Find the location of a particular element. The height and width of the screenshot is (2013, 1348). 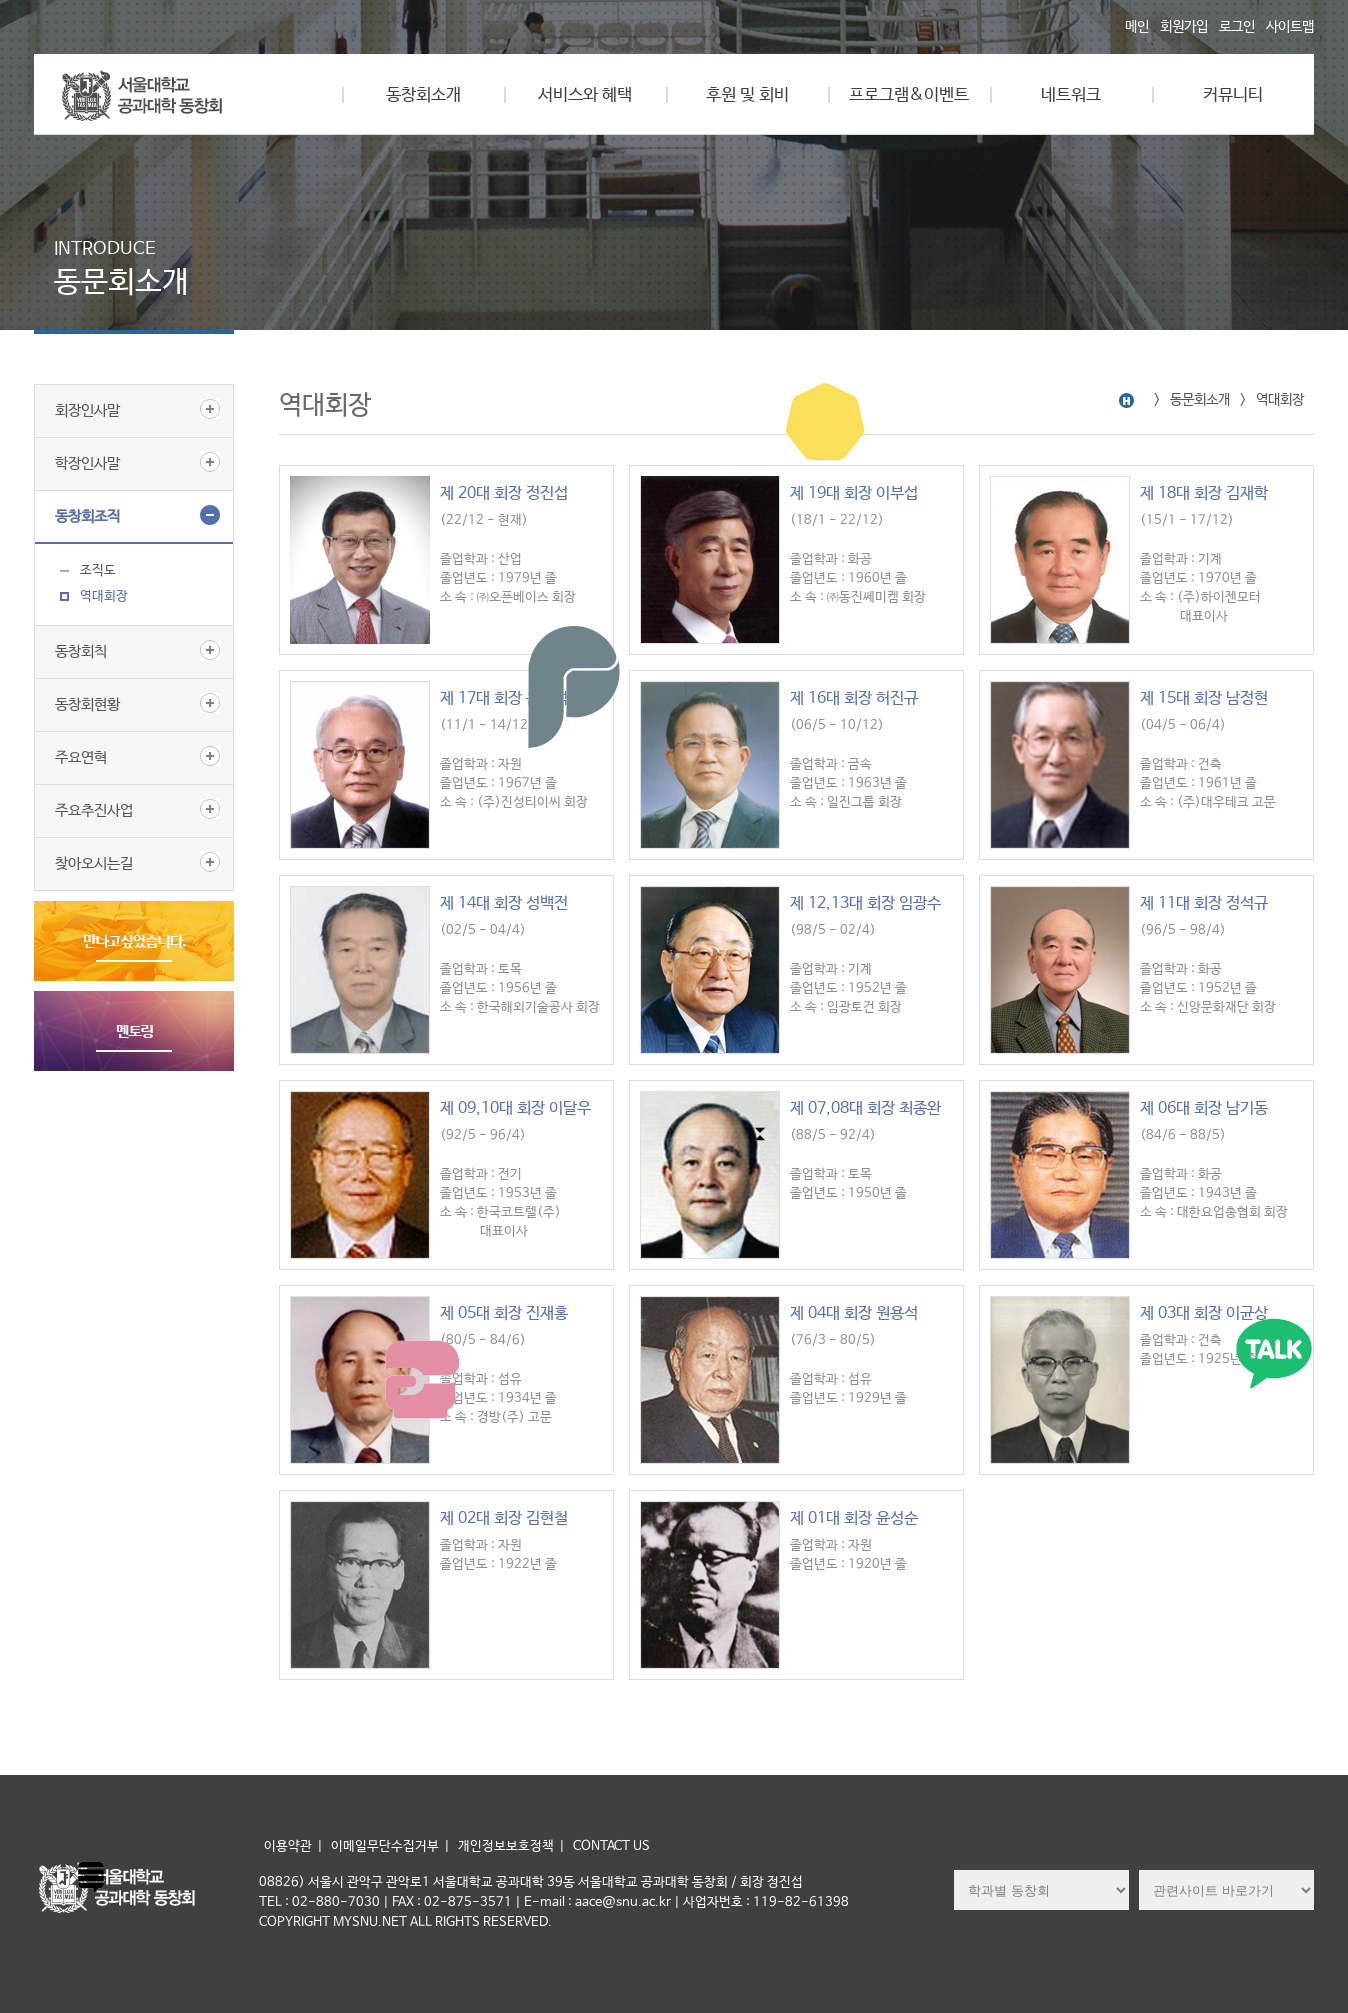

a heptagon shape indicator is located at coordinates (825, 424).